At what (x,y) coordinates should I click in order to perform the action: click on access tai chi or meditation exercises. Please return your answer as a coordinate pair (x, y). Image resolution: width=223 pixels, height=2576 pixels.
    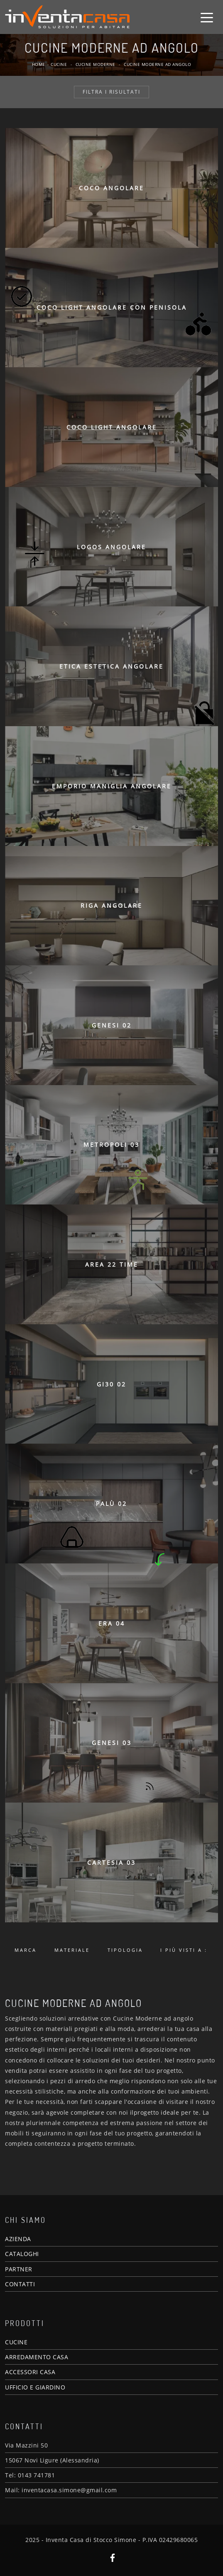
    Looking at the image, I should click on (138, 1180).